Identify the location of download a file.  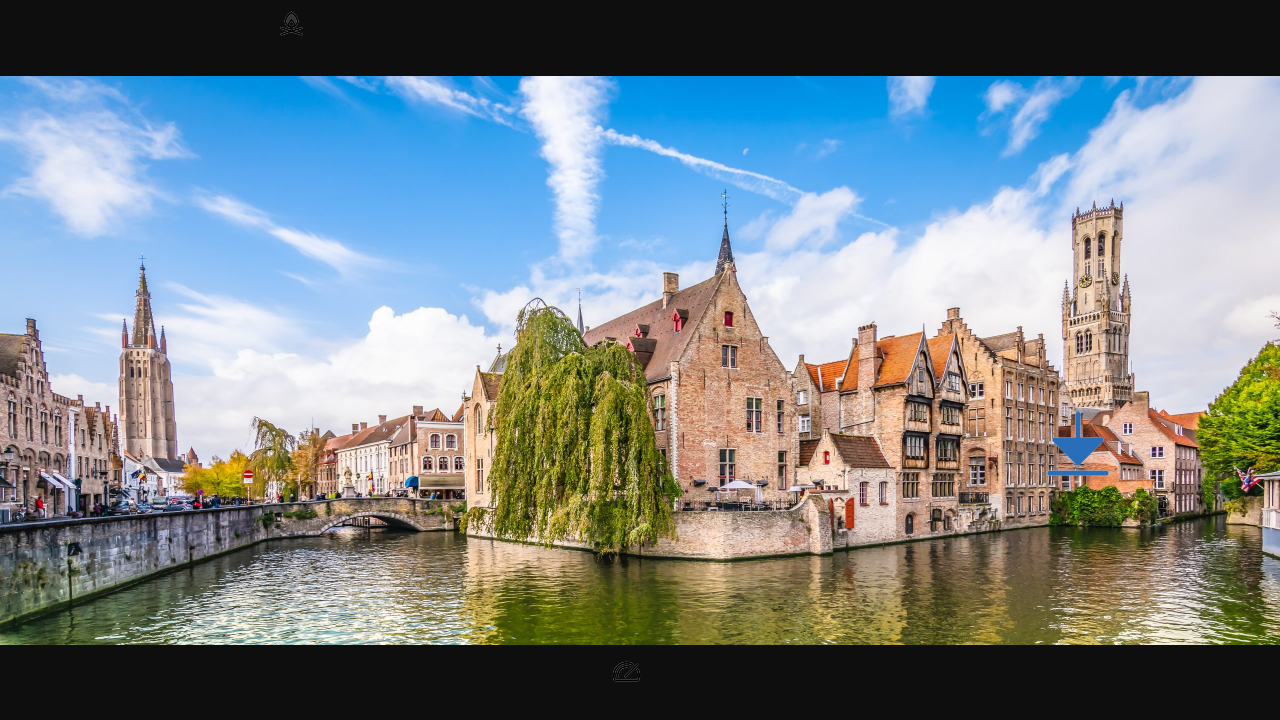
(1078, 445).